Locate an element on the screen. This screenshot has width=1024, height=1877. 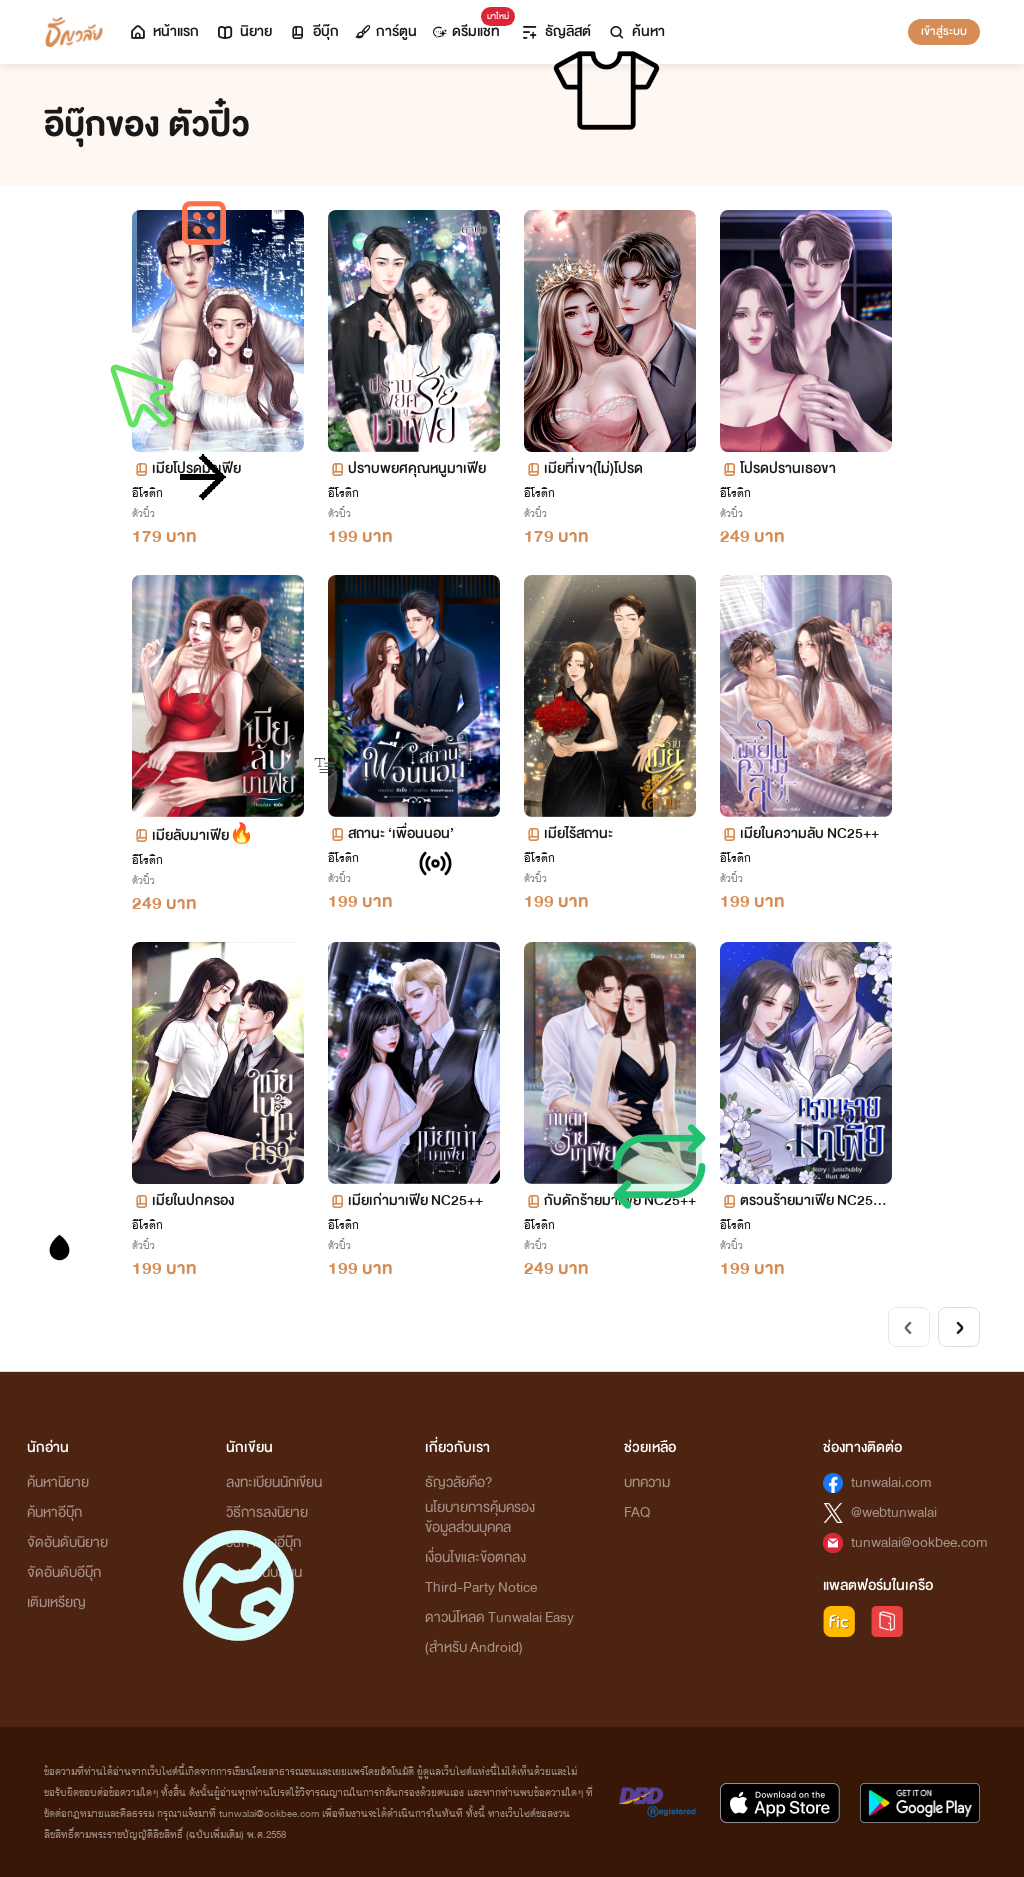
roll or randomize a selection is located at coordinates (204, 223).